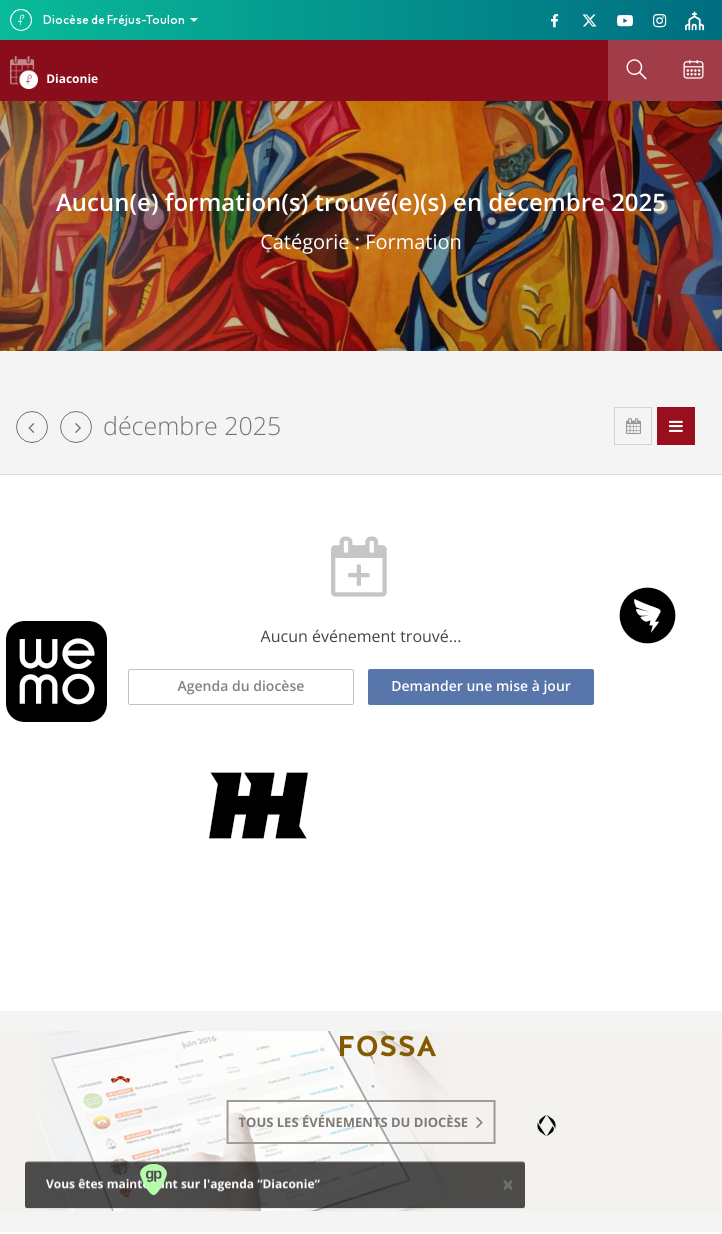 The height and width of the screenshot is (1234, 722). Describe the element at coordinates (258, 805) in the screenshot. I see `open the Car Throttle app` at that location.